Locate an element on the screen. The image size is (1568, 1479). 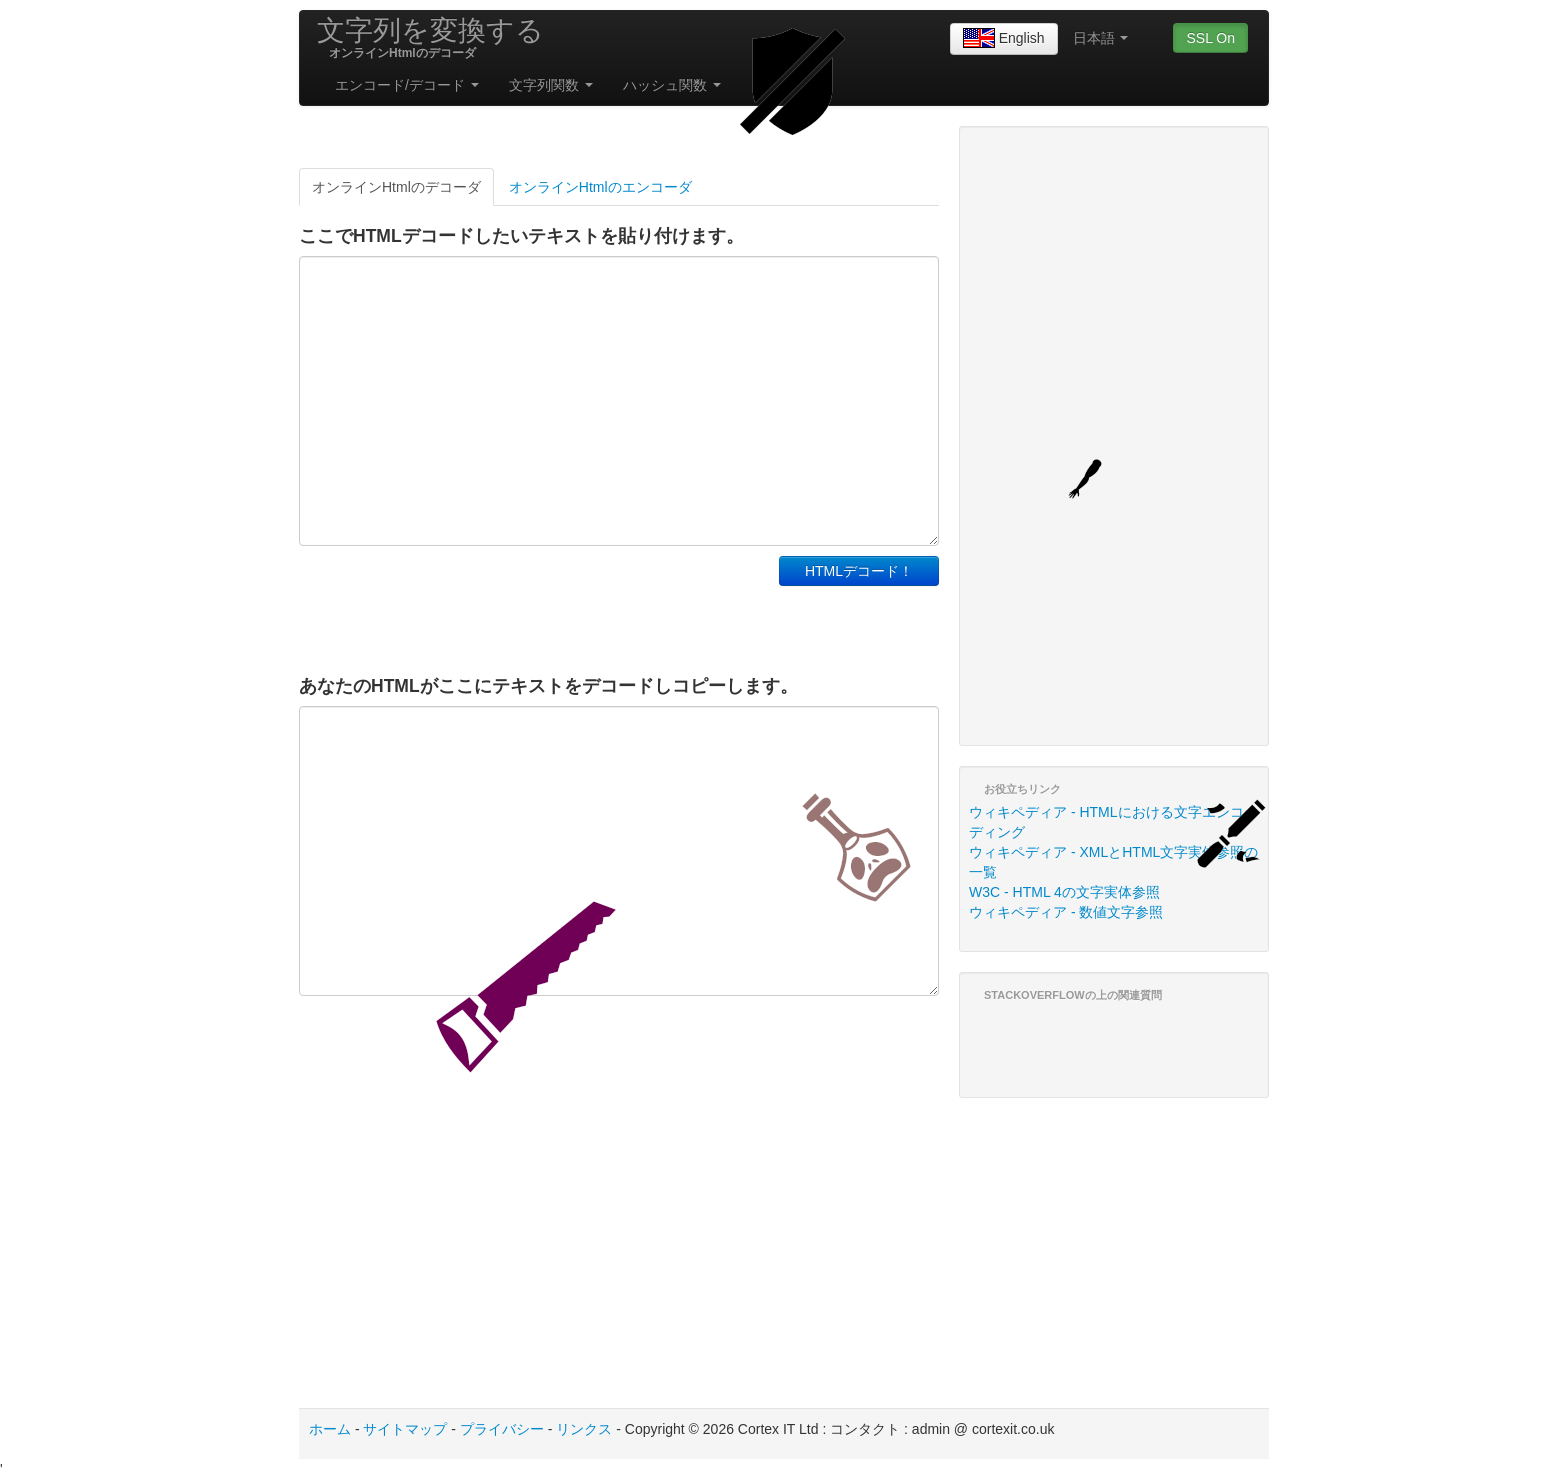
access sculpting or carving tools is located at coordinates (1232, 833).